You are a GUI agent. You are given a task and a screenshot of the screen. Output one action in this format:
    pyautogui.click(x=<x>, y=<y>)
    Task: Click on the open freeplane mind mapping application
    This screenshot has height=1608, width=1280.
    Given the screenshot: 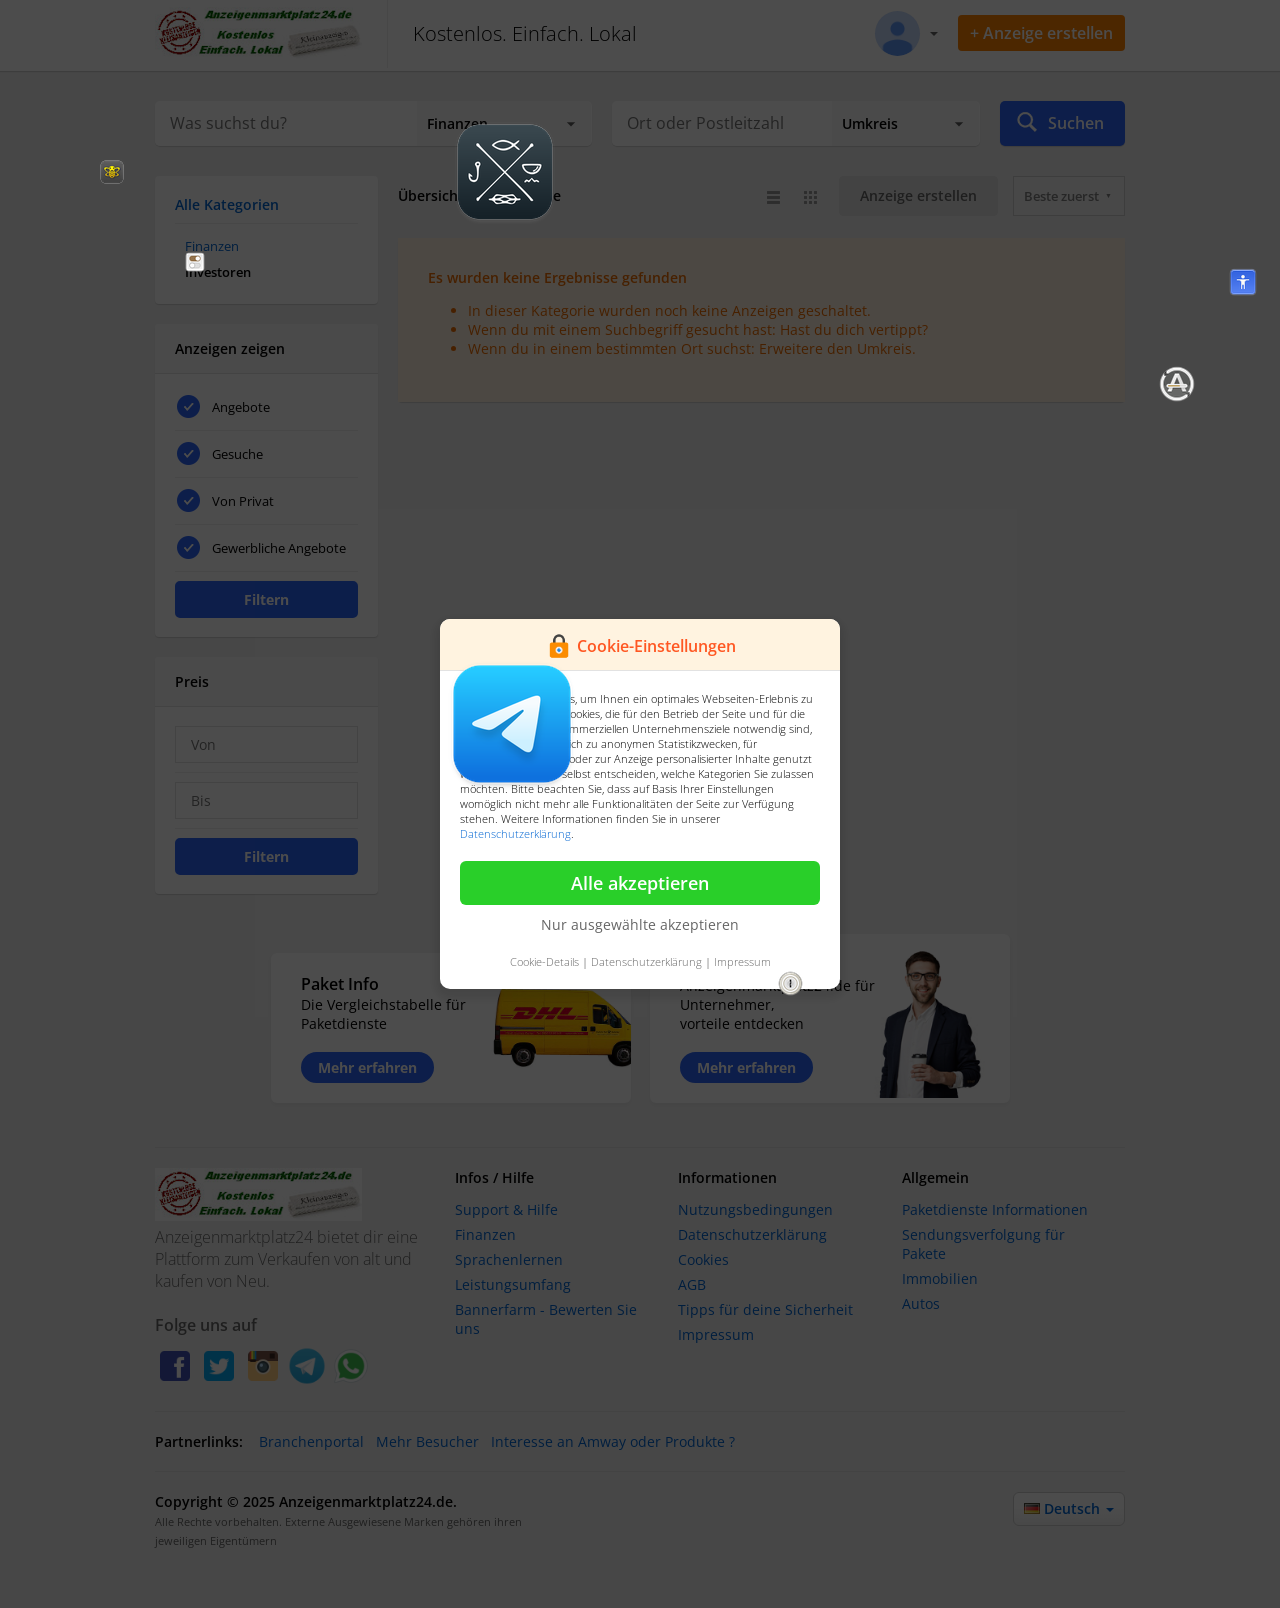 What is the action you would take?
    pyautogui.click(x=112, y=172)
    